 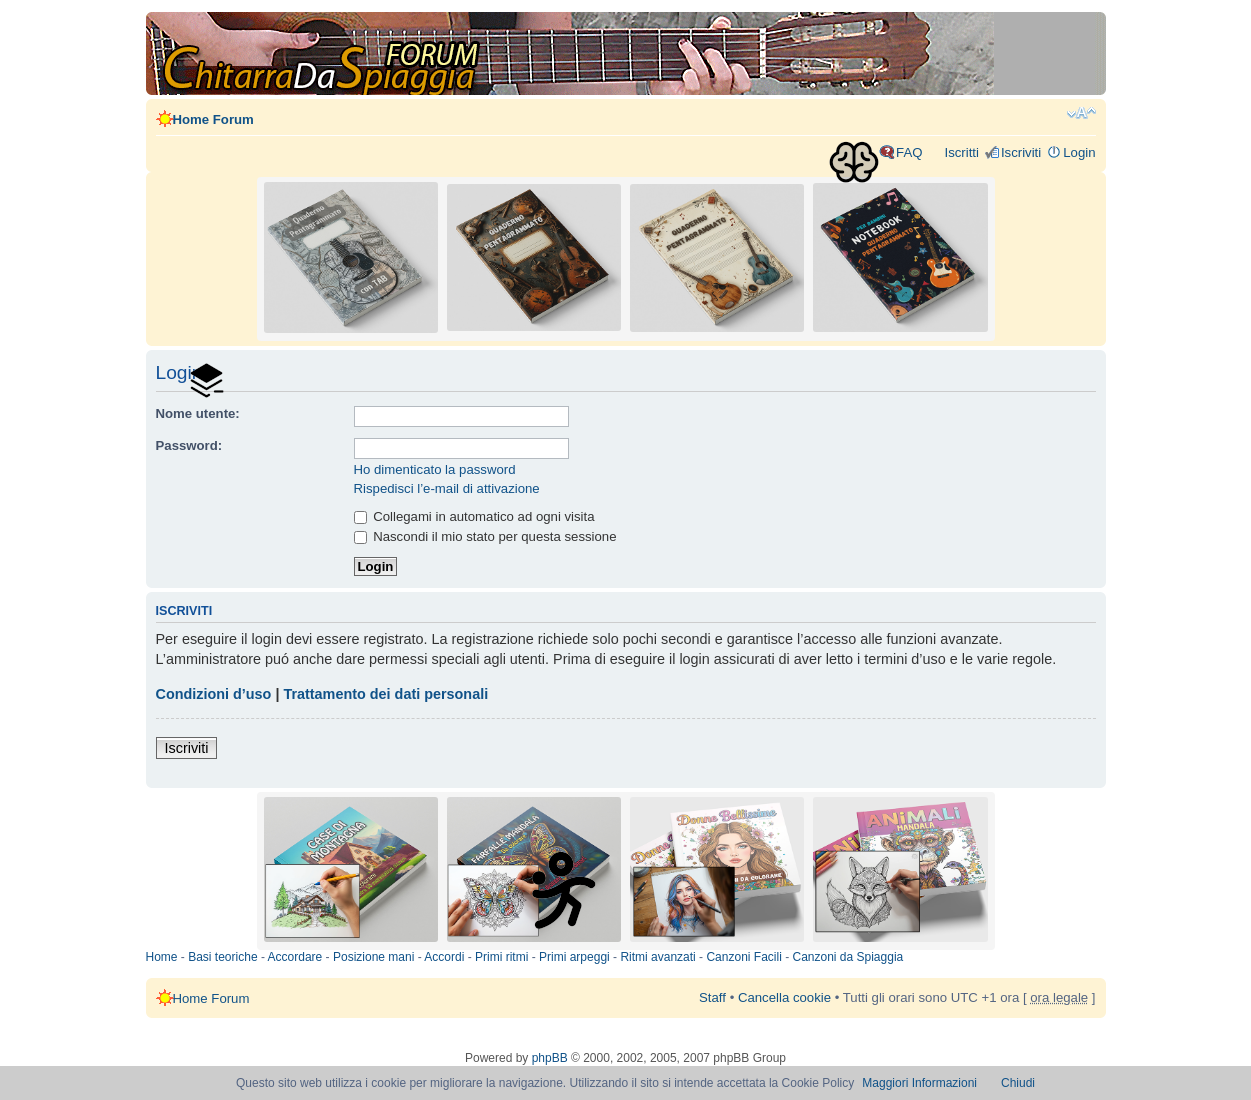 What do you see at coordinates (206, 380) in the screenshot?
I see `remove a layer from the stack` at bounding box center [206, 380].